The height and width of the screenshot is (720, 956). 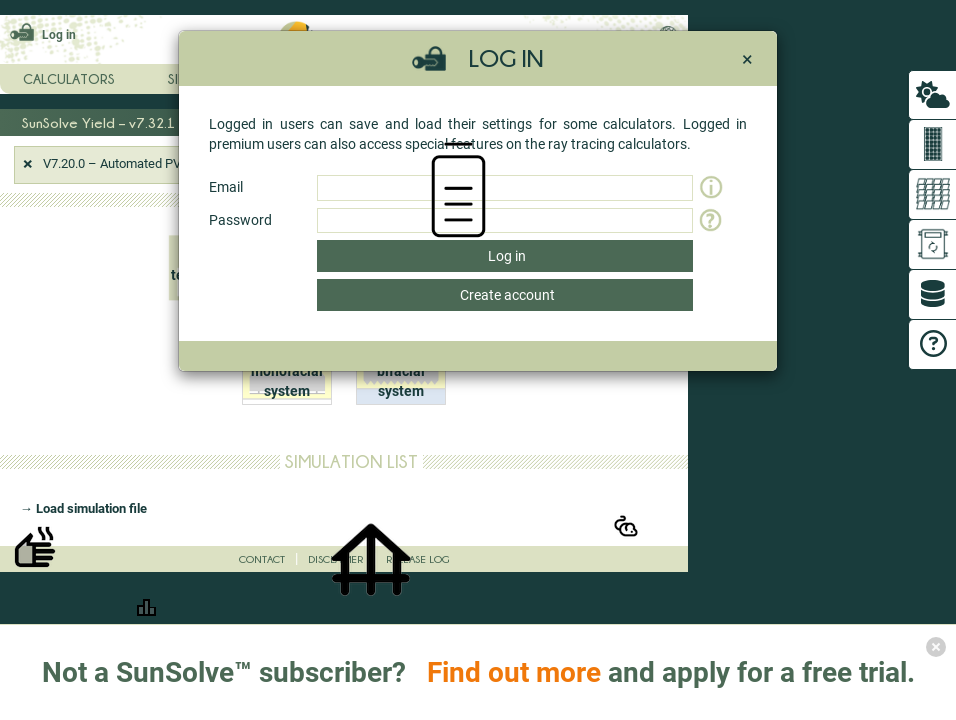 I want to click on view leaderboard rankings, so click(x=146, y=607).